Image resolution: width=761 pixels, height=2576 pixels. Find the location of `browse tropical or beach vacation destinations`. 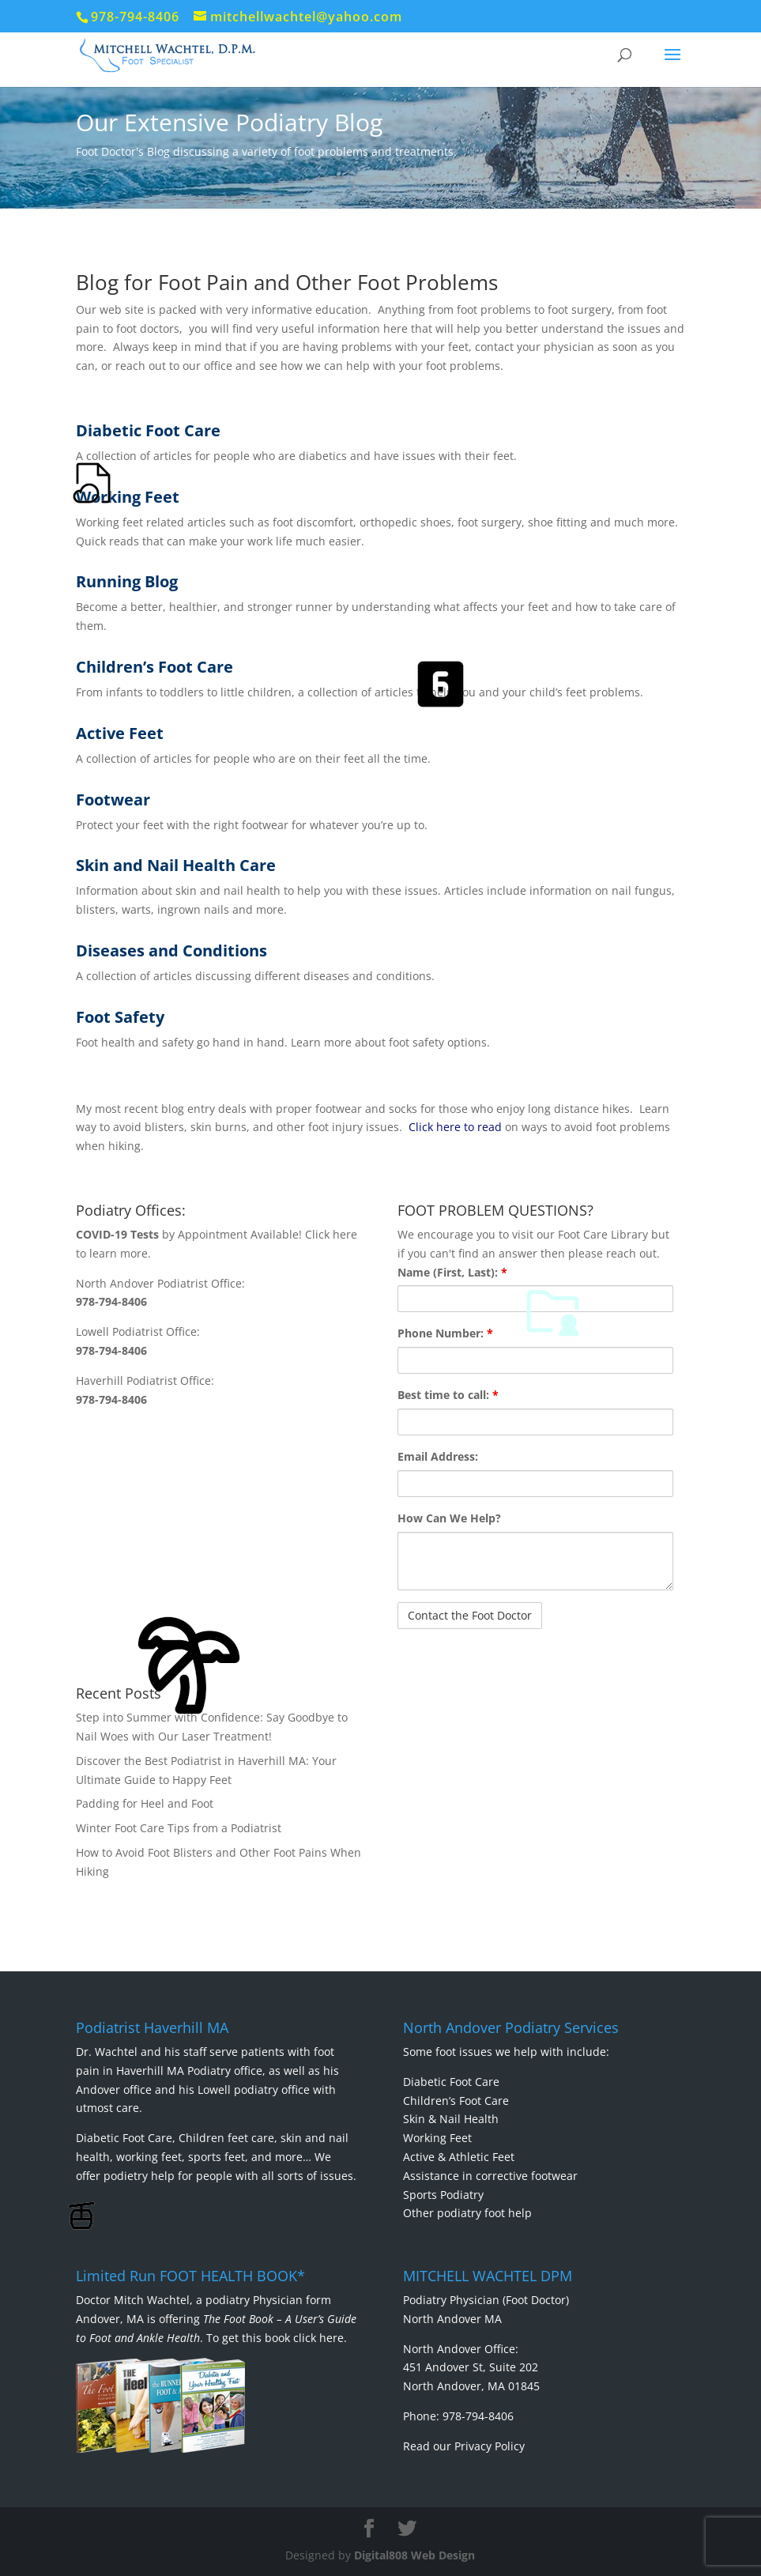

browse tropical or beach vacation destinations is located at coordinates (189, 1663).